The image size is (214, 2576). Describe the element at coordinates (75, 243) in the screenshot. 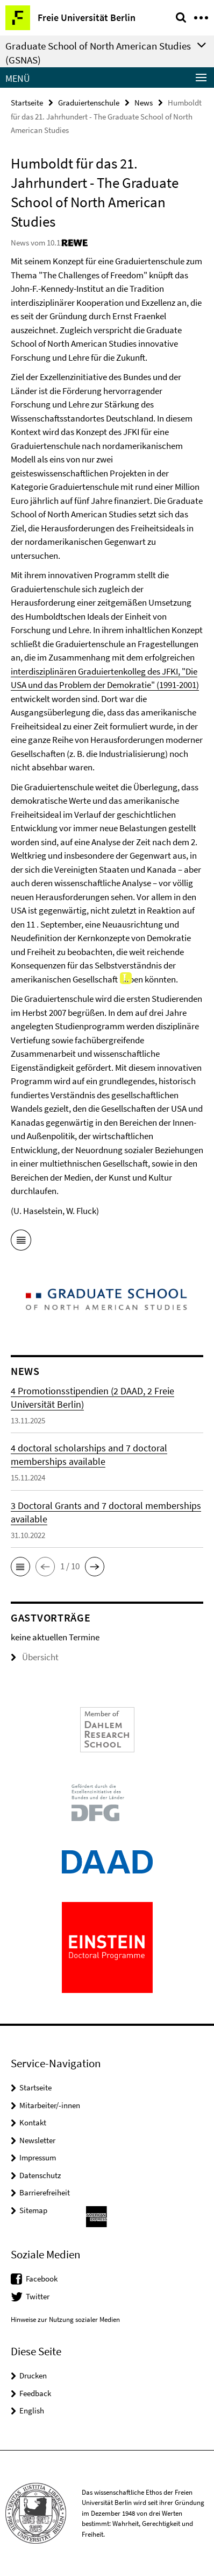

I see `open the REWE grocery store app` at that location.